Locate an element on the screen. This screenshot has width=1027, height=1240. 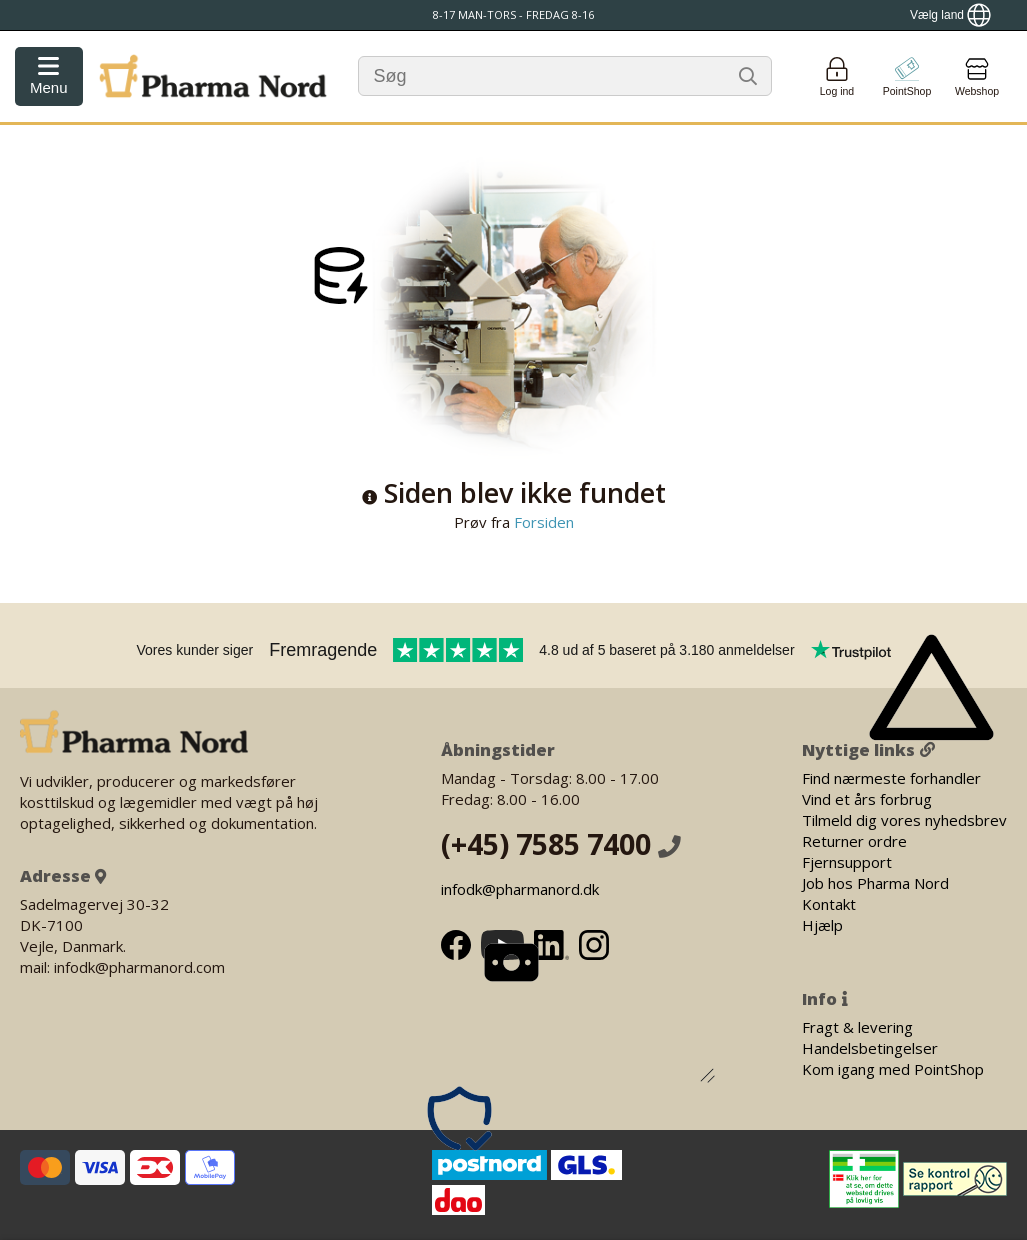
indicates verified or secure status is located at coordinates (459, 1118).